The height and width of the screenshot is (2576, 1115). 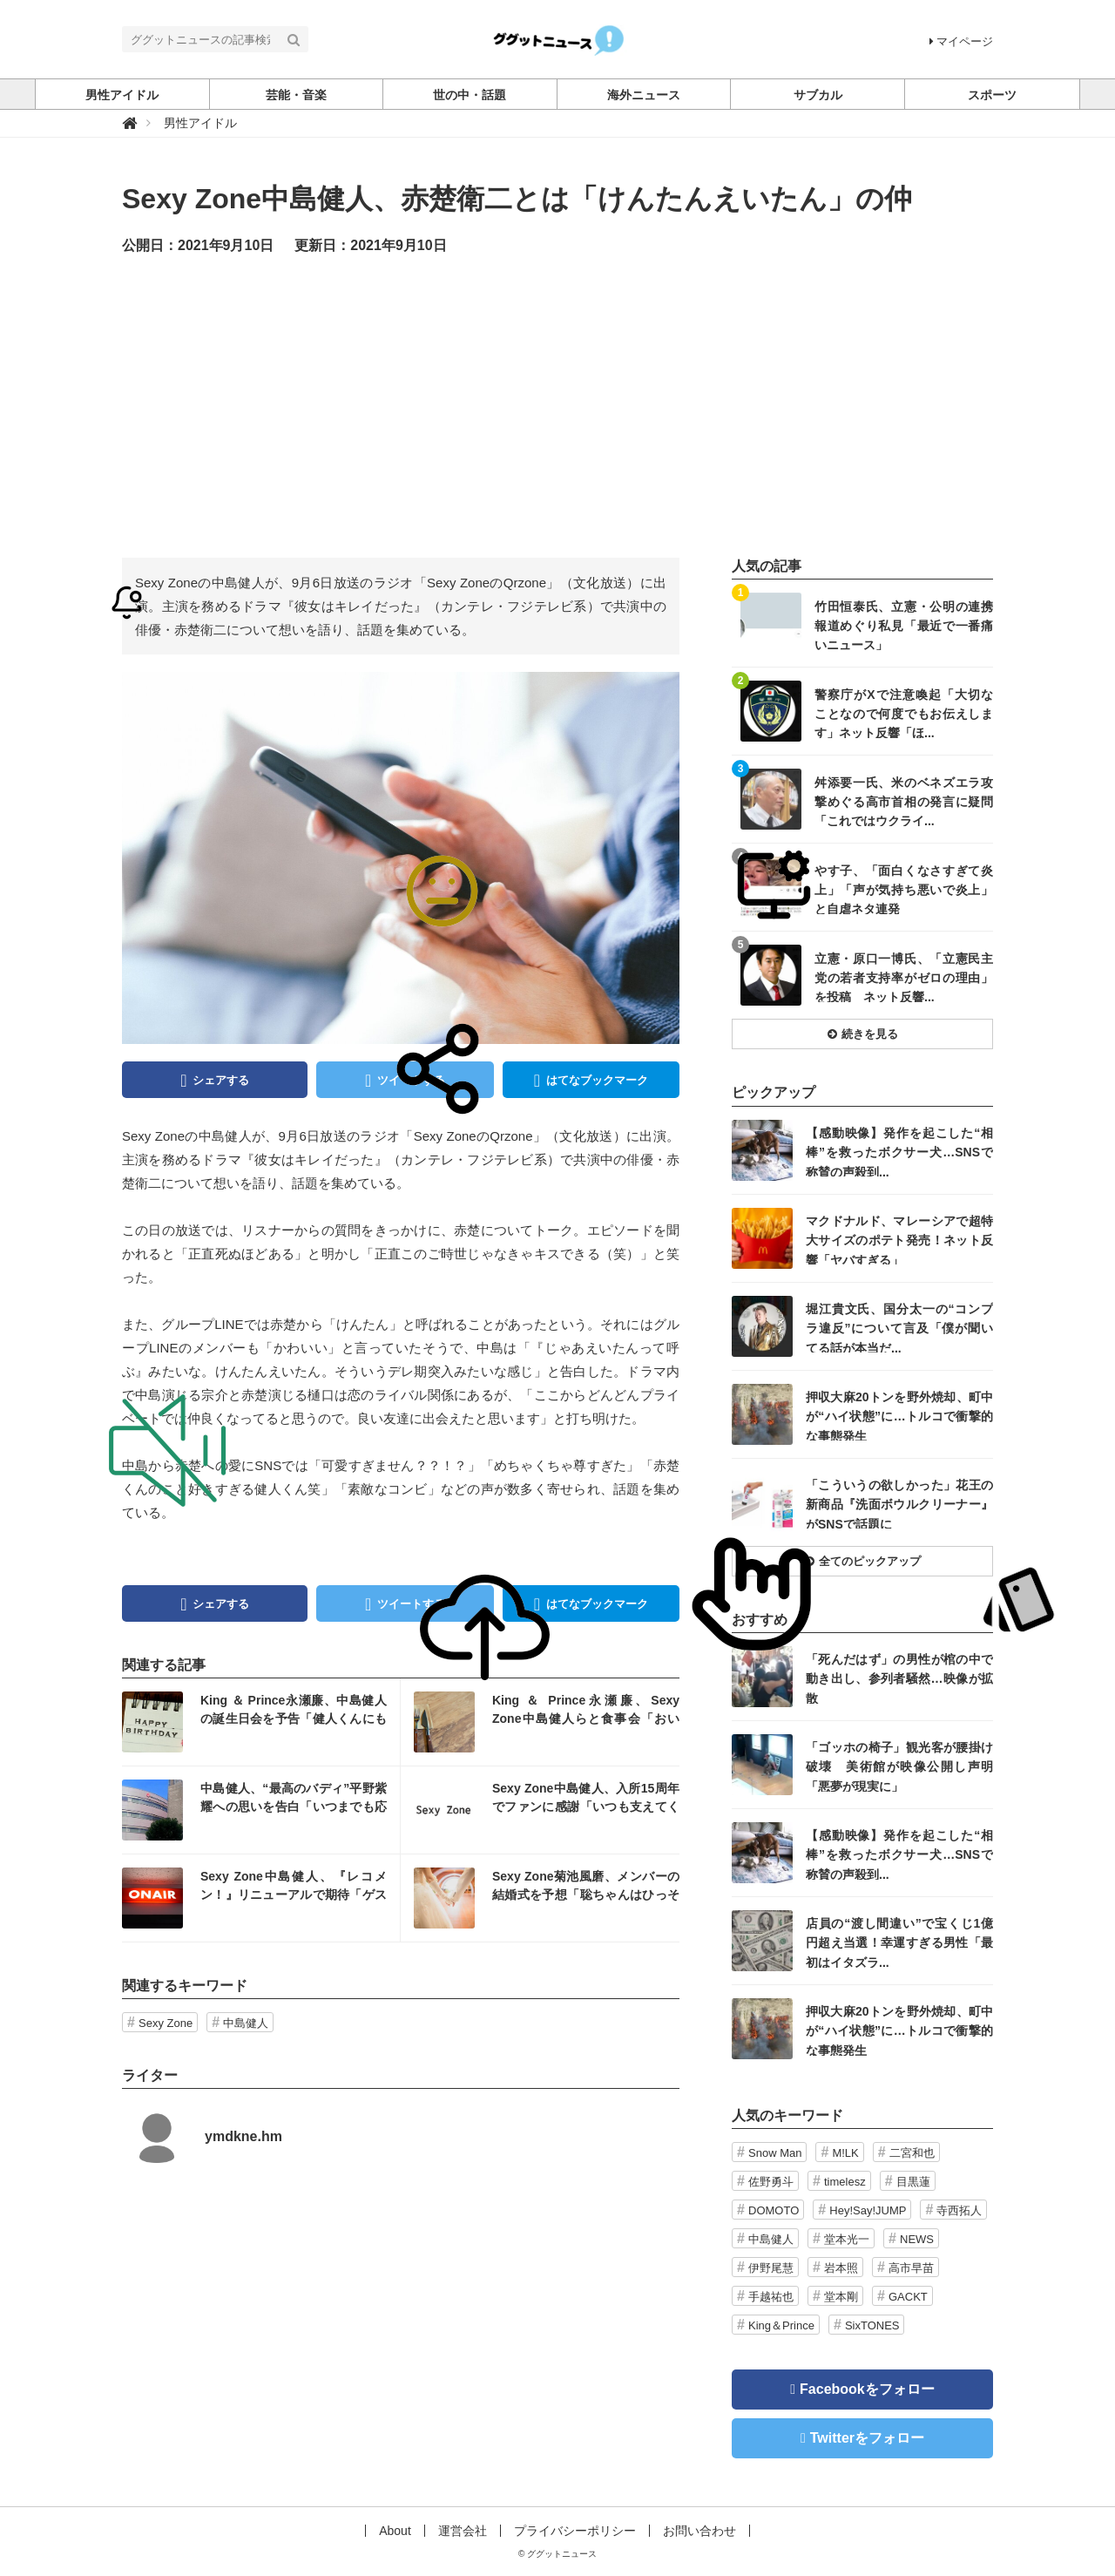 I want to click on access display settings, so click(x=774, y=885).